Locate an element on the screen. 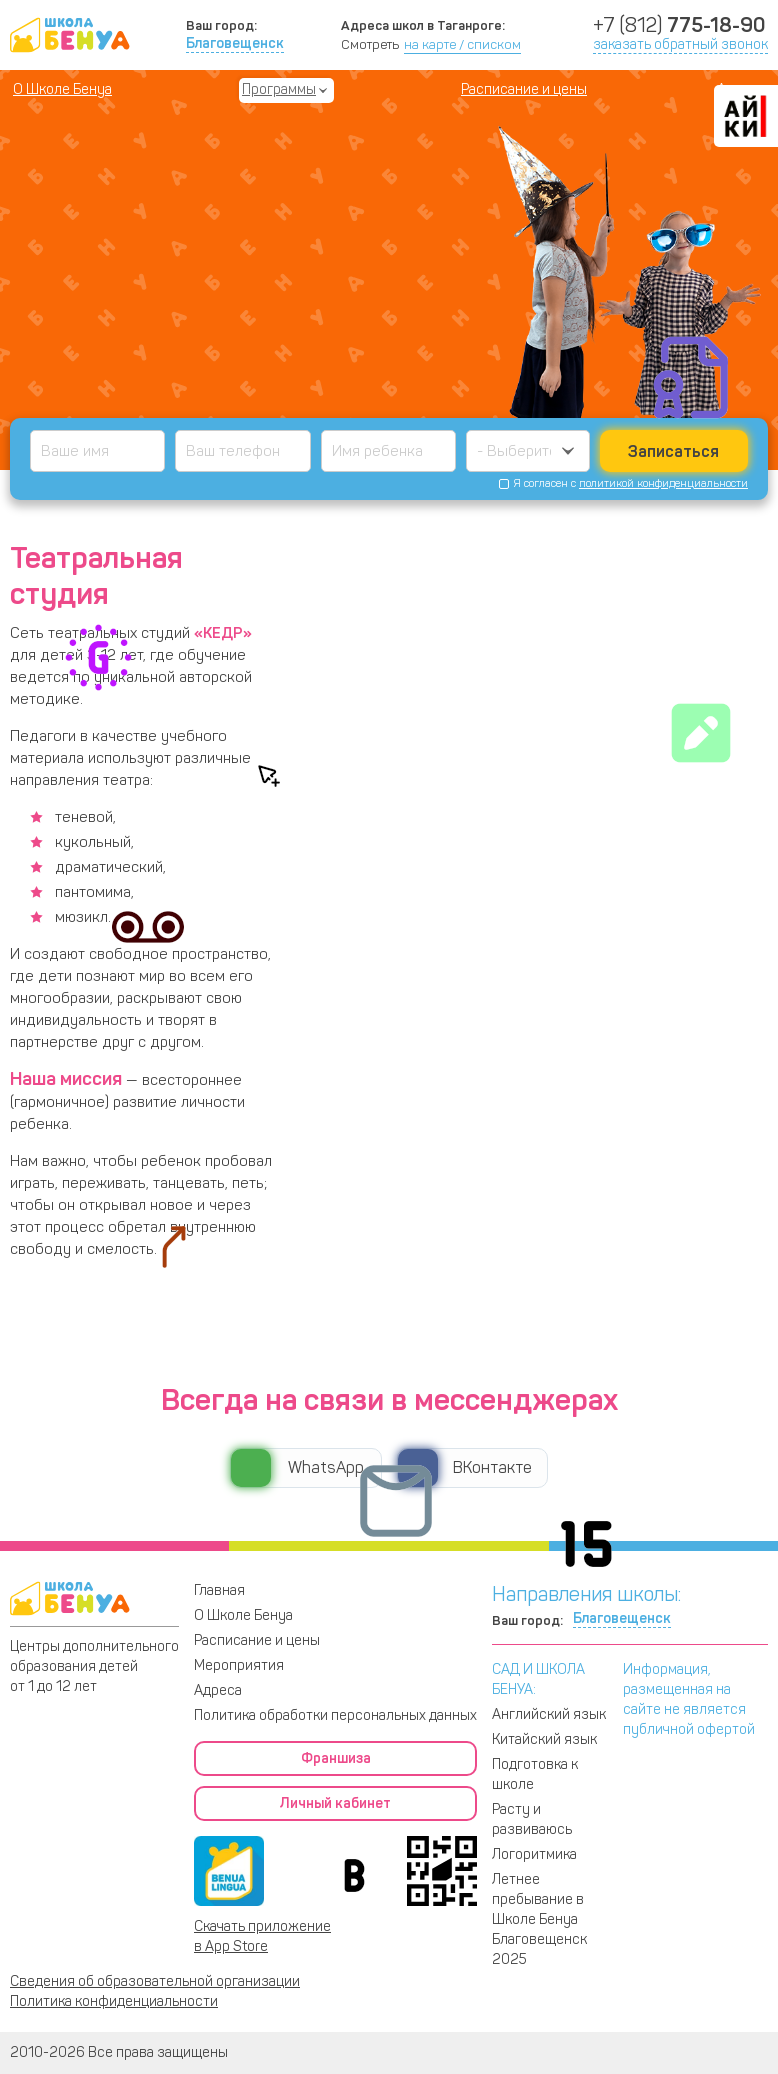  apply bold formatting to text is located at coordinates (354, 1875).